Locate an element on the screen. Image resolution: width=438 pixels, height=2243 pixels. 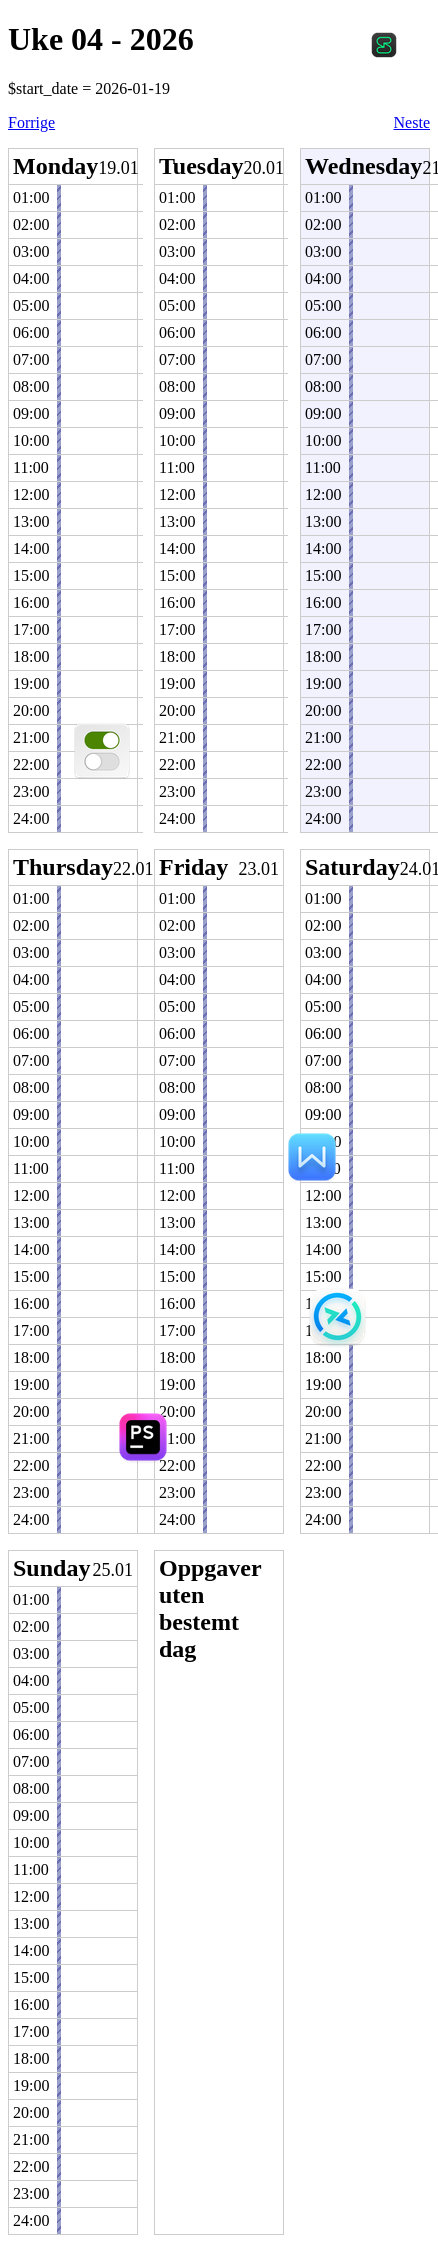
open phpstorm ide is located at coordinates (143, 1437).